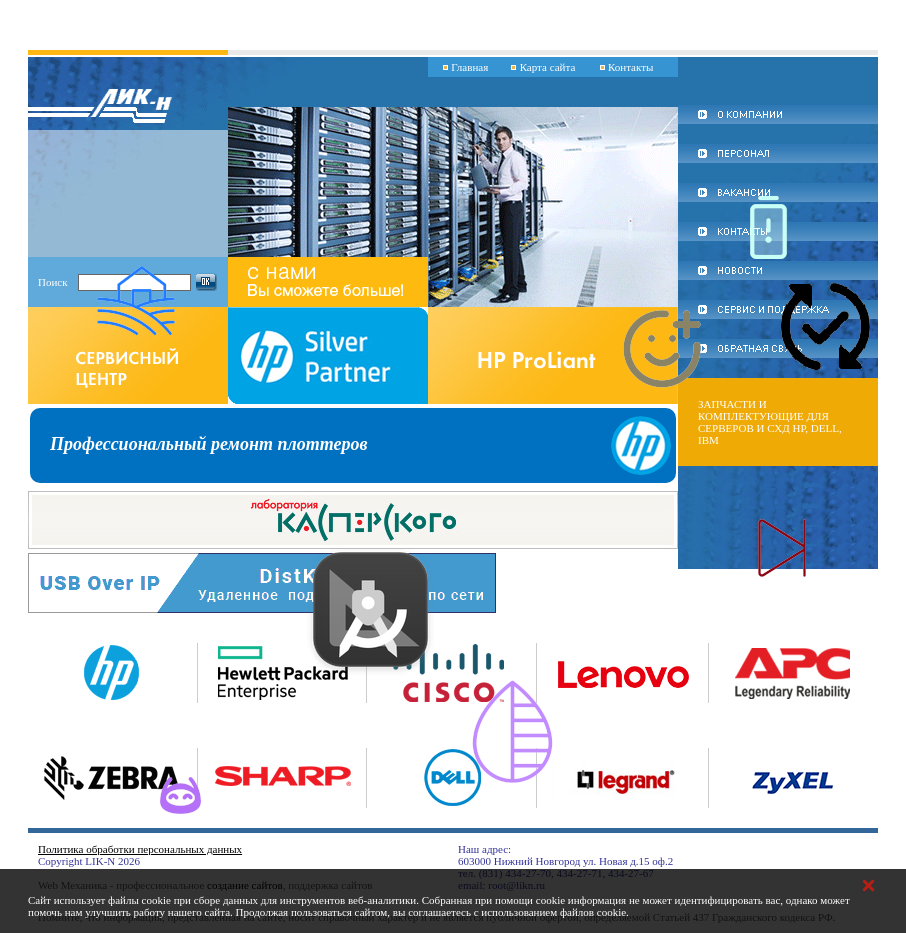 This screenshot has width=906, height=933. Describe the element at coordinates (136, 302) in the screenshot. I see `access farm or agricultural features` at that location.